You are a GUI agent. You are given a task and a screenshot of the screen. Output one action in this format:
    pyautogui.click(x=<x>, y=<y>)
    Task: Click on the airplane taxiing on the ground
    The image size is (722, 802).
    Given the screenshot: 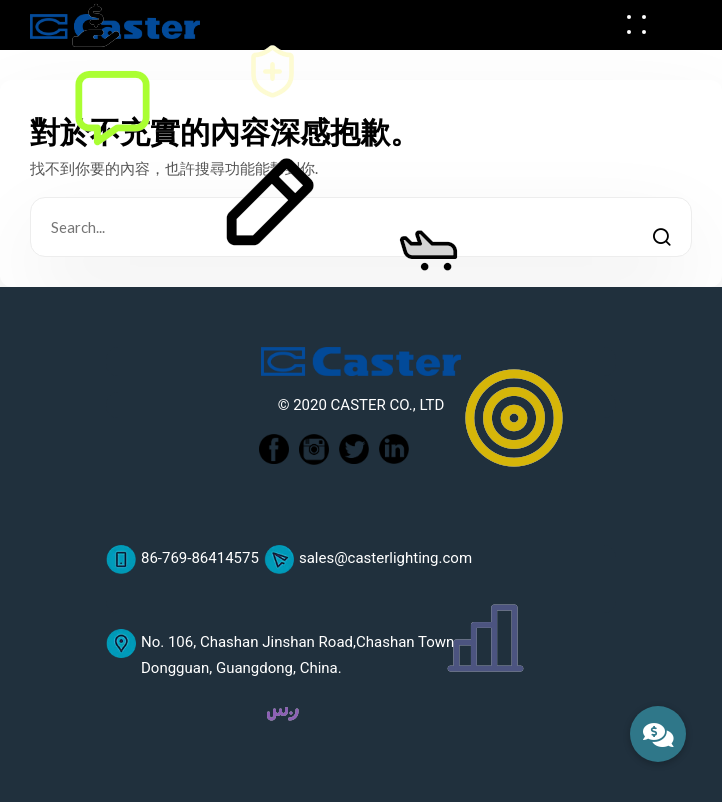 What is the action you would take?
    pyautogui.click(x=428, y=249)
    